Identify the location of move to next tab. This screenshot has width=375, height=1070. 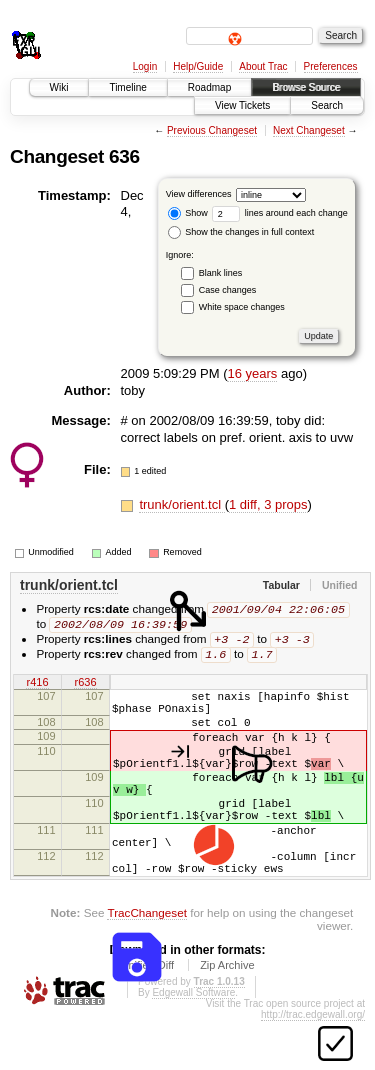
(180, 751).